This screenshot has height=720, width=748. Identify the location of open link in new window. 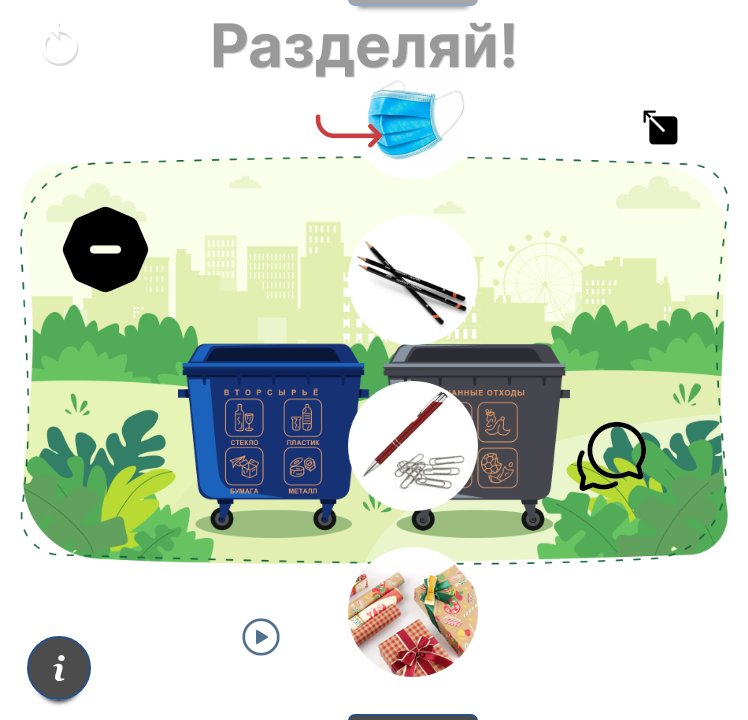
(660, 127).